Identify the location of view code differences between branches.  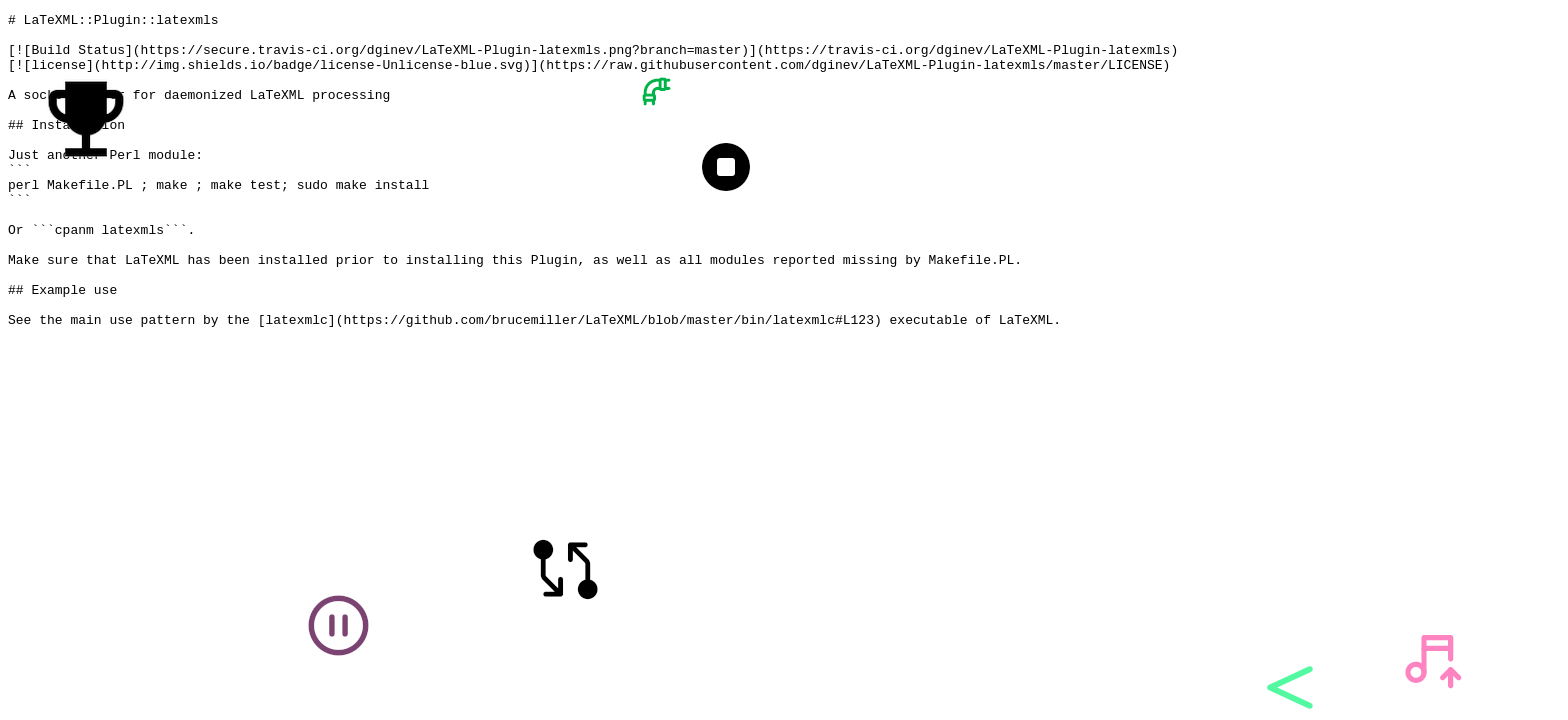
(565, 569).